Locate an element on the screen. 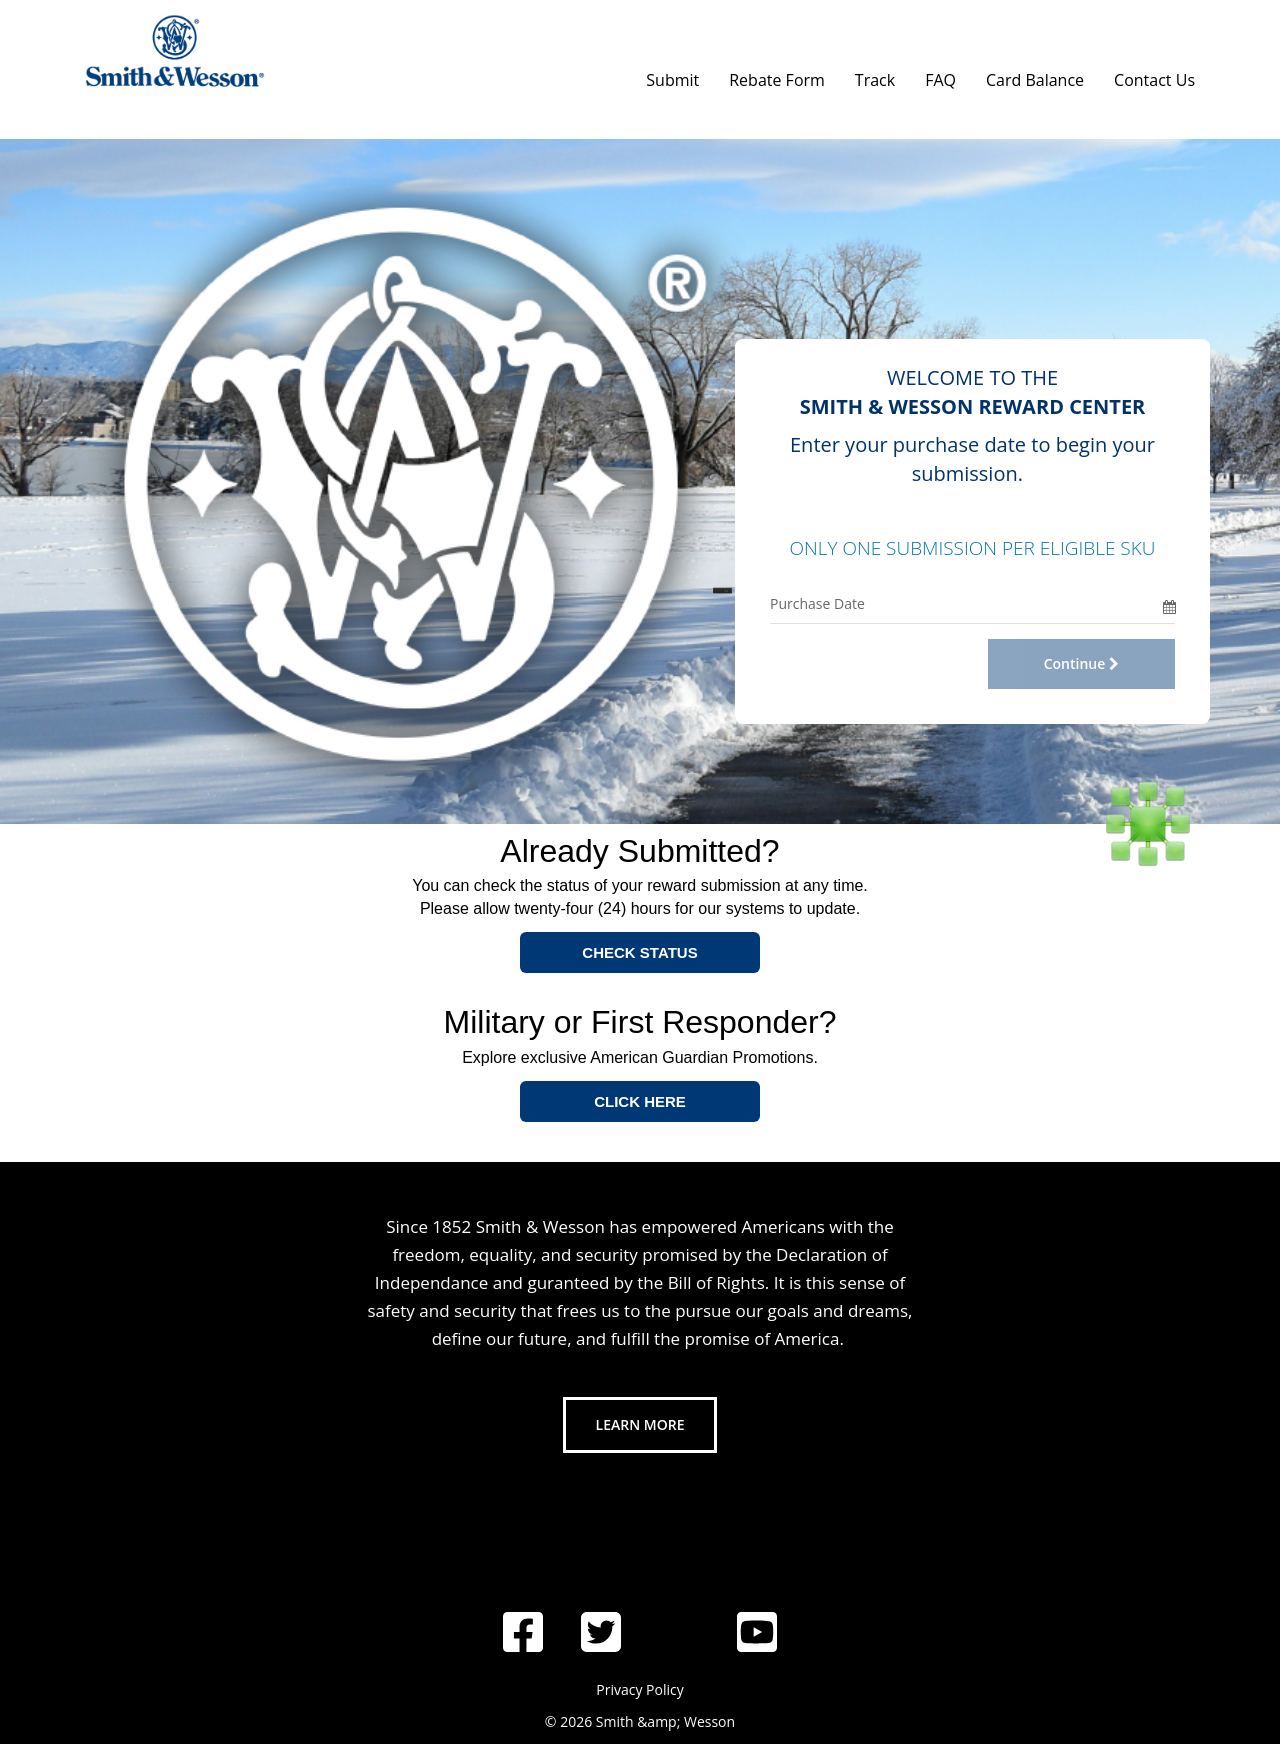 Image resolution: width=1280 pixels, height=1744 pixels. indicates extended keyboard connected via bluetooth is located at coordinates (722, 590).